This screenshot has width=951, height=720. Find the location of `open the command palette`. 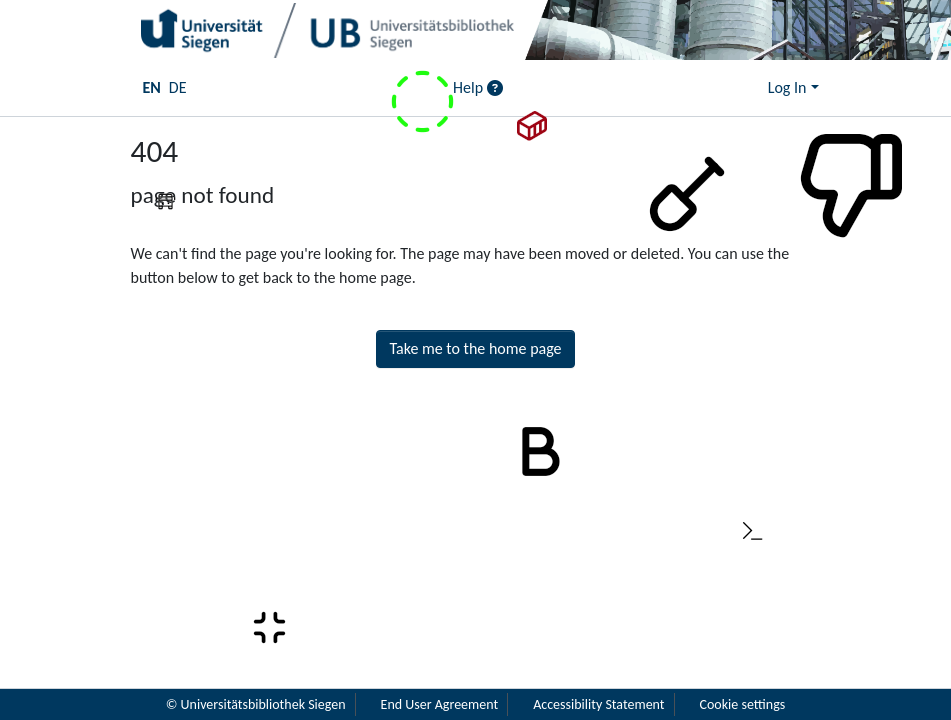

open the command palette is located at coordinates (752, 530).